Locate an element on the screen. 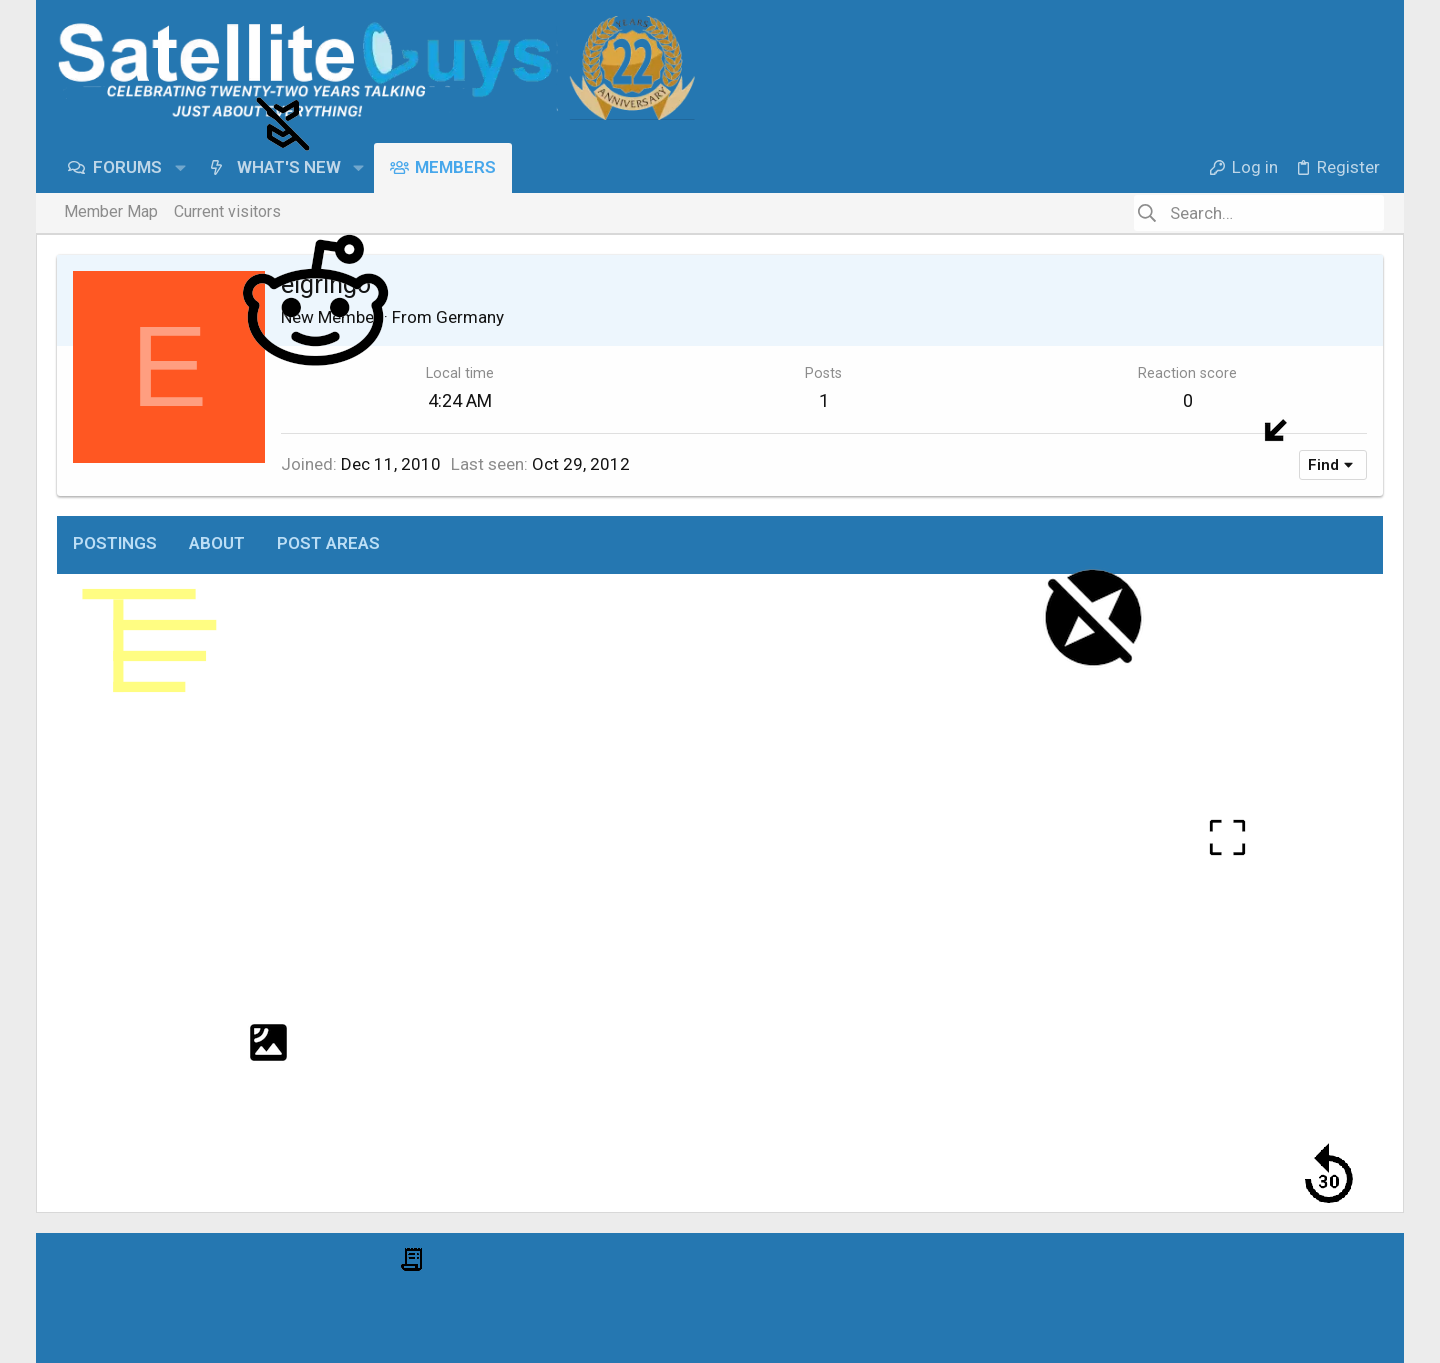 The image size is (1440, 1363). disable badge notifications is located at coordinates (283, 124).